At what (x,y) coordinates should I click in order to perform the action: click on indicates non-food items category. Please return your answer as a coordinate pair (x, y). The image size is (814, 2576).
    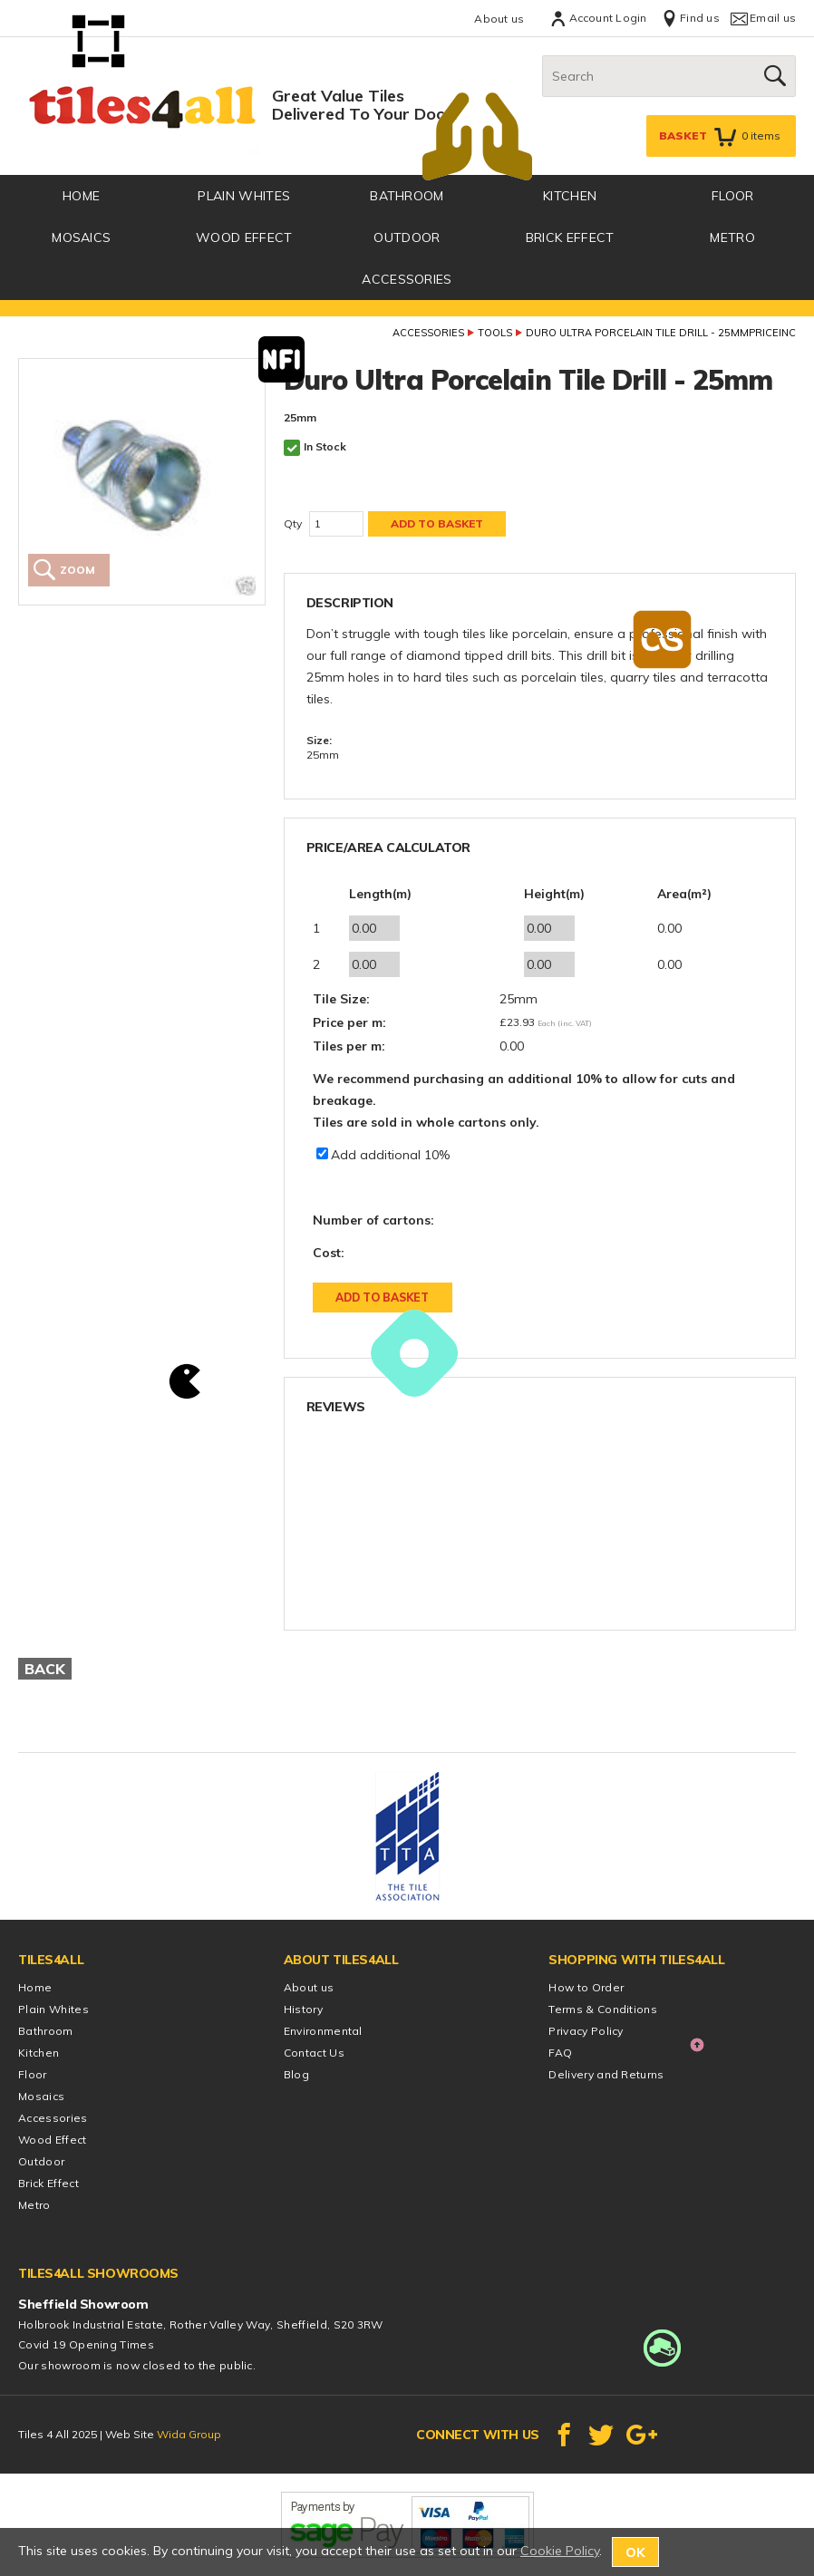
    Looking at the image, I should click on (281, 359).